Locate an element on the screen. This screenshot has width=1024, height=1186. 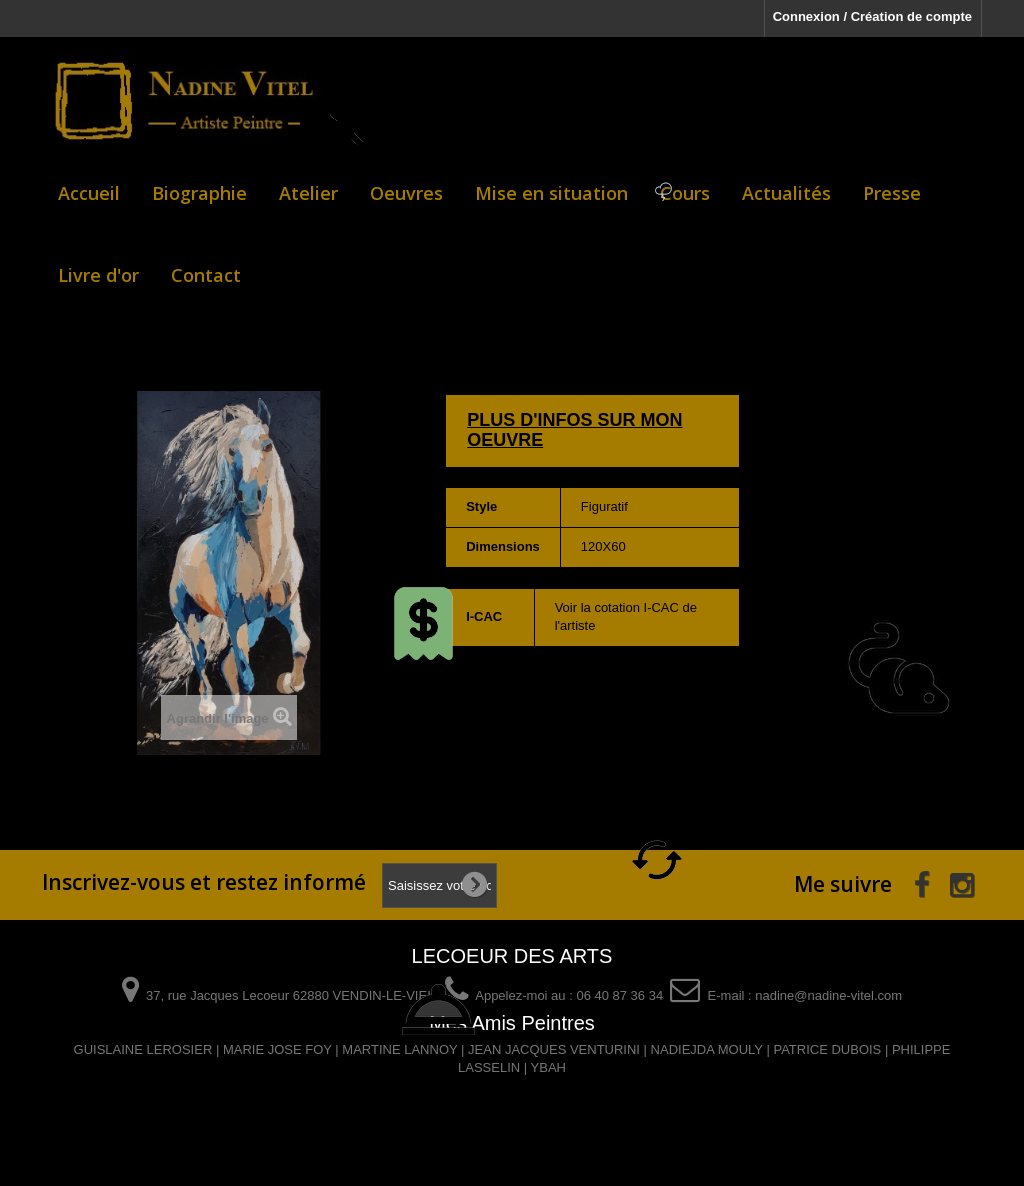
indicates thunderstorm or severe weather conditions is located at coordinates (663, 191).